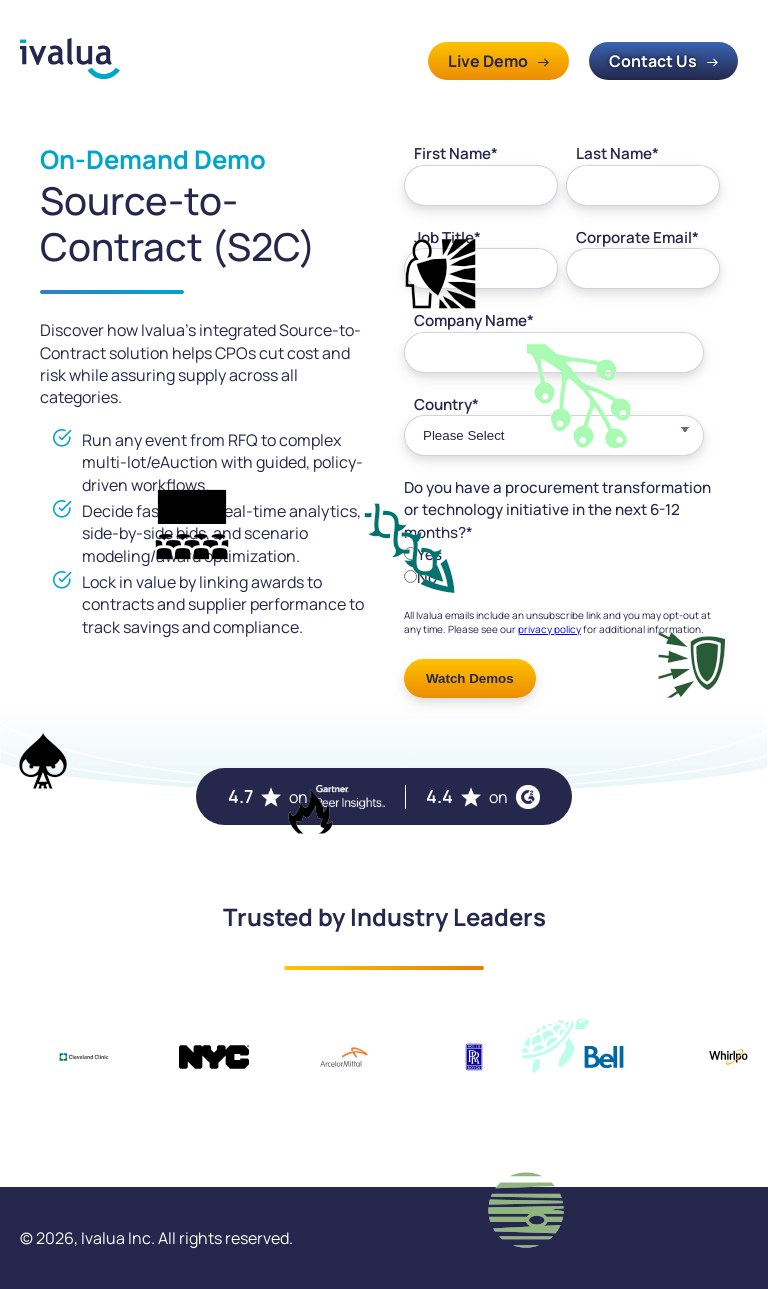 The image size is (768, 1289). Describe the element at coordinates (692, 664) in the screenshot. I see `indicates active protection or defense mode` at that location.